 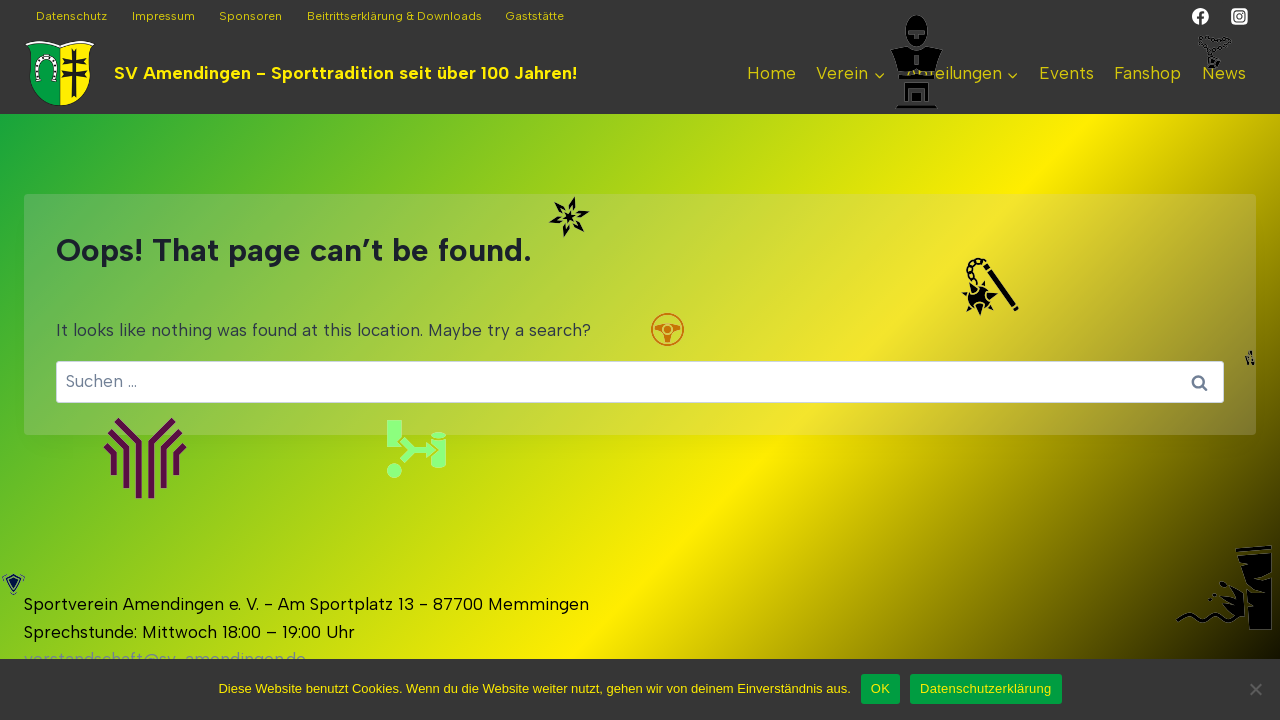 What do you see at coordinates (667, 329) in the screenshot?
I see `access driving or vehicle controls` at bounding box center [667, 329].